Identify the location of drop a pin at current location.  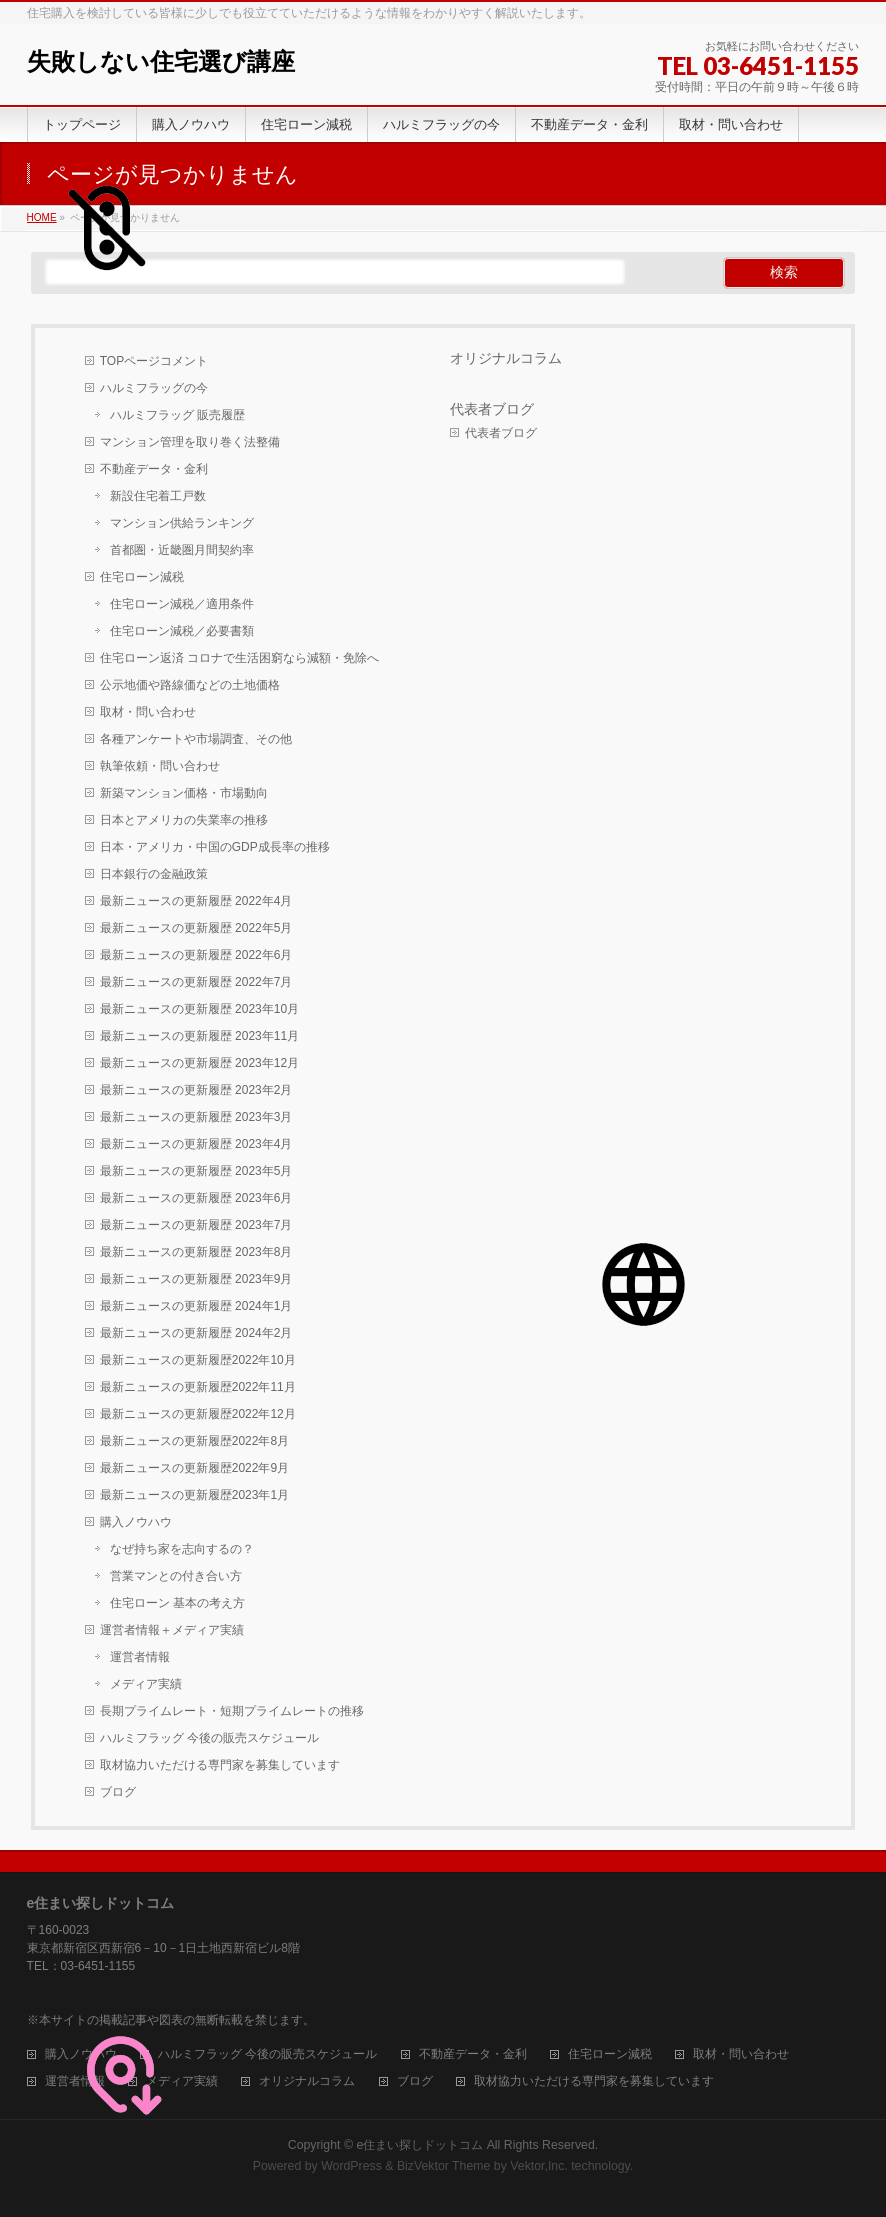
(120, 2073).